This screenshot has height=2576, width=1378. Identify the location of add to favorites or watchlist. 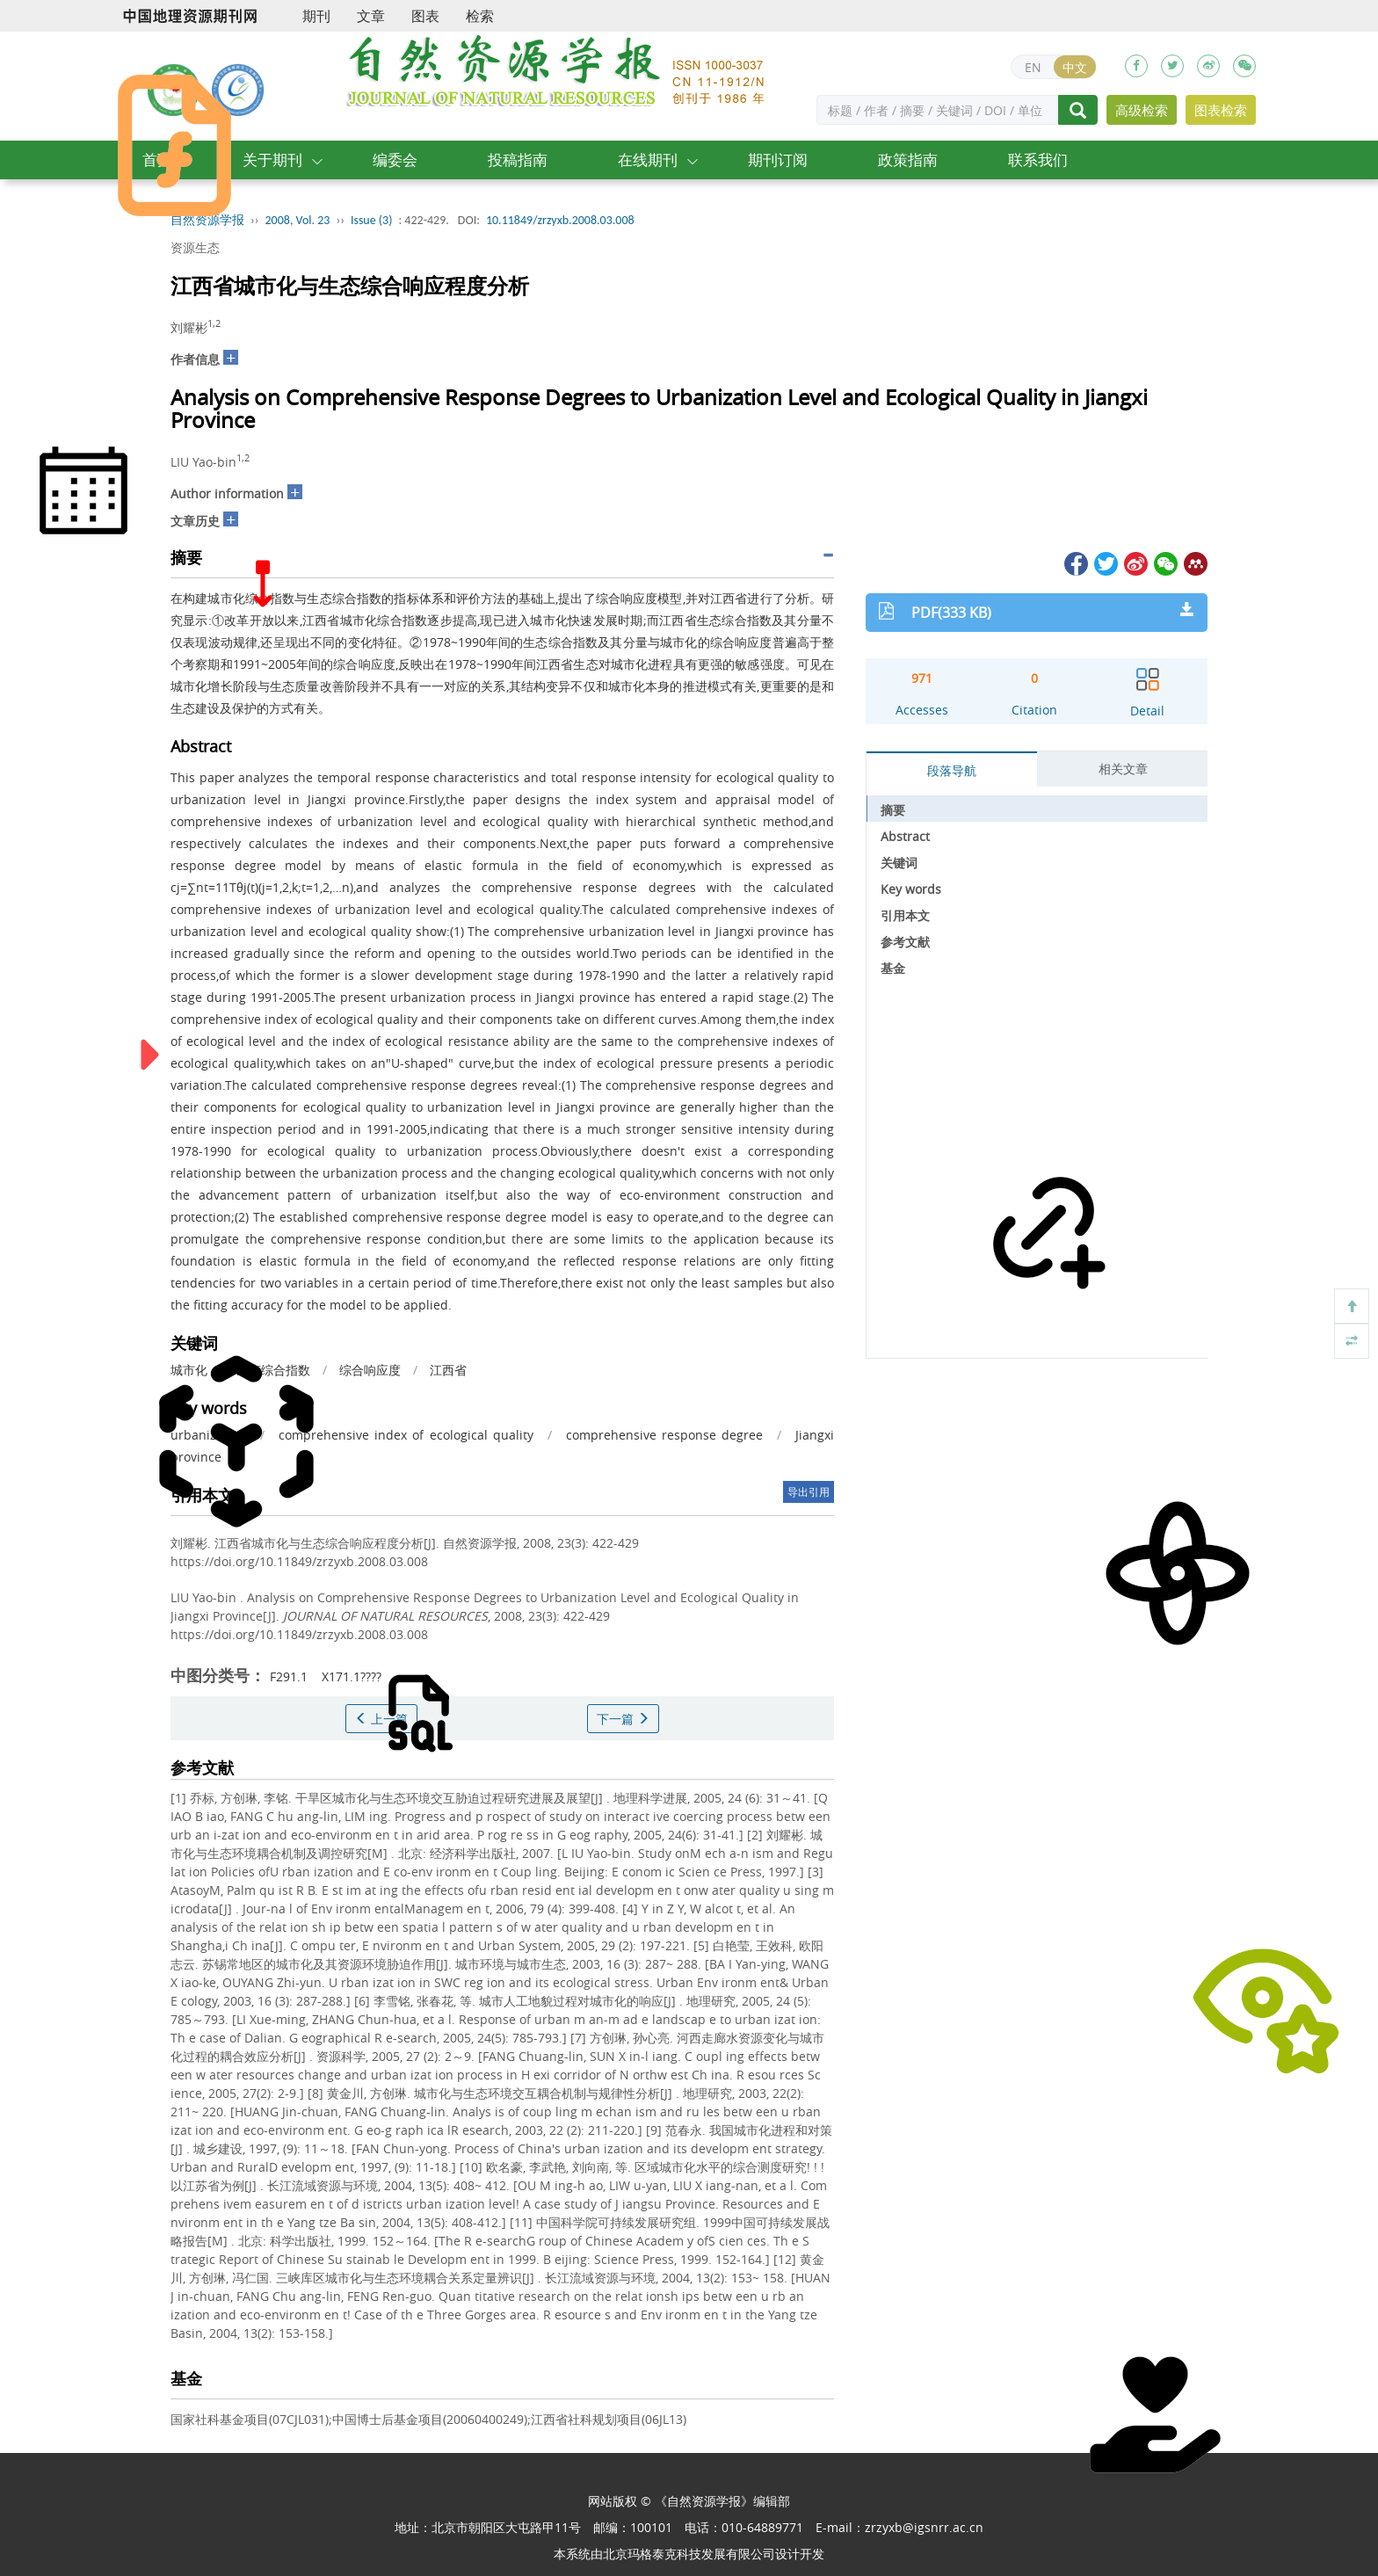
(1262, 1997).